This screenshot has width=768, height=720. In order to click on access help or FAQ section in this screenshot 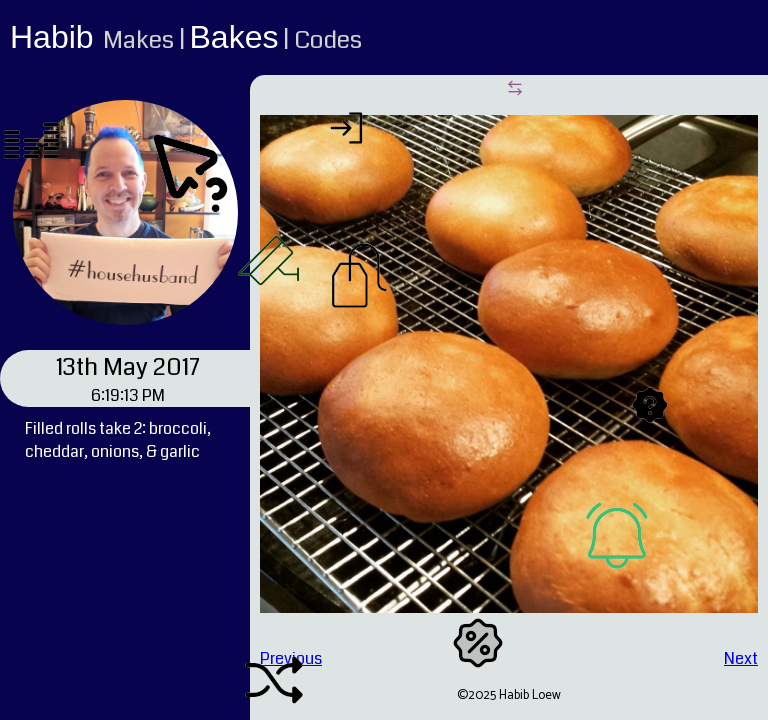, I will do `click(650, 405)`.